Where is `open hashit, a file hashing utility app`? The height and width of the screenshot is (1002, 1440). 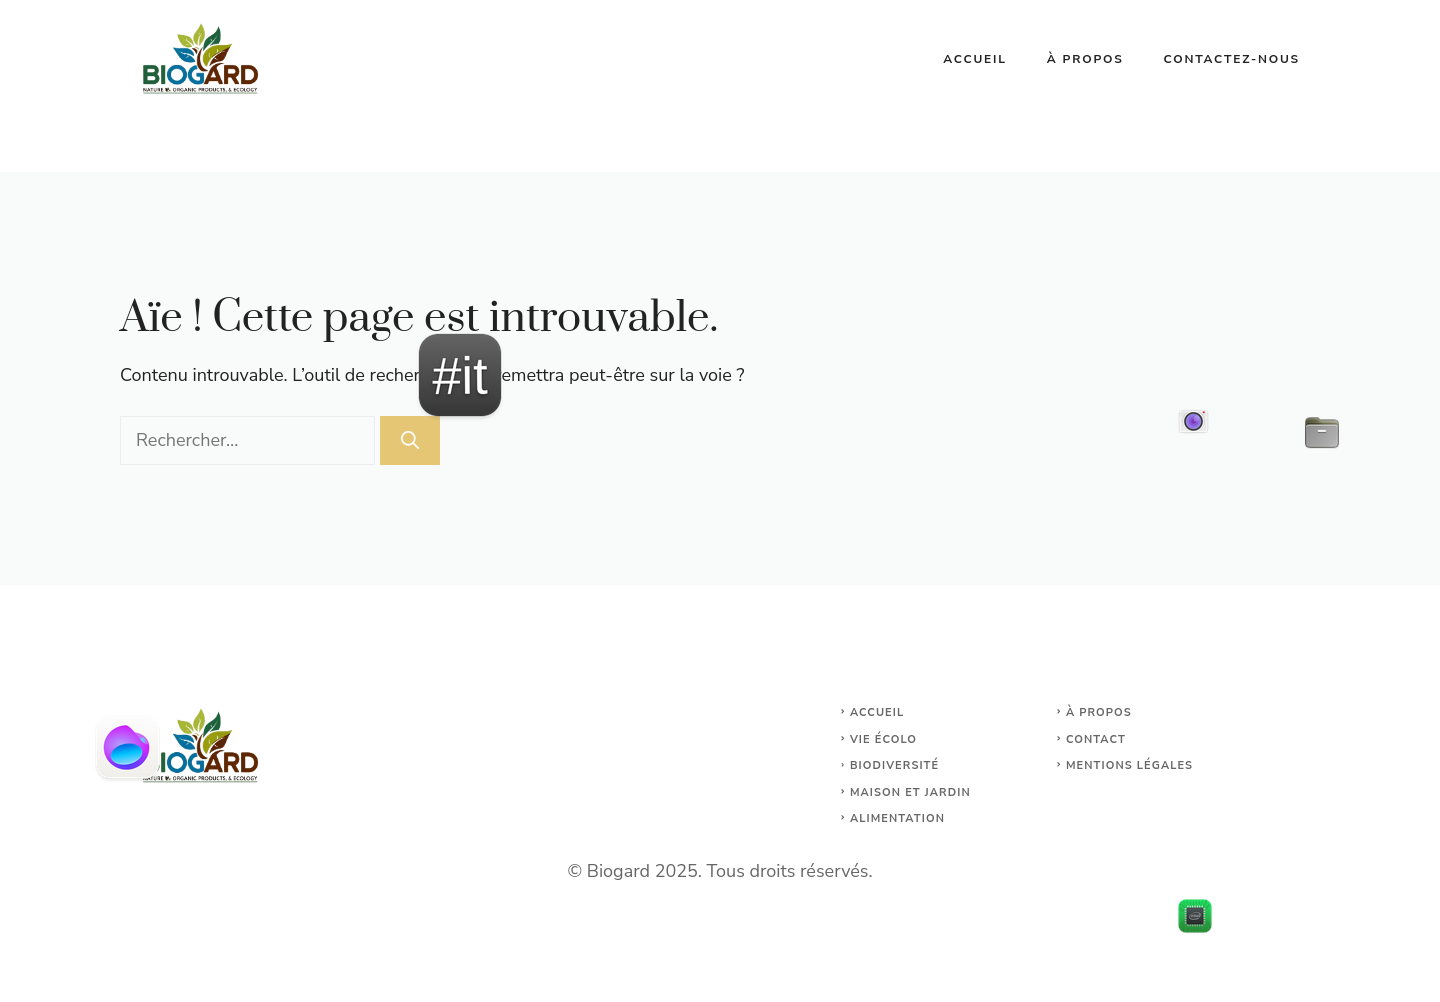 open hashit, a file hashing utility app is located at coordinates (460, 375).